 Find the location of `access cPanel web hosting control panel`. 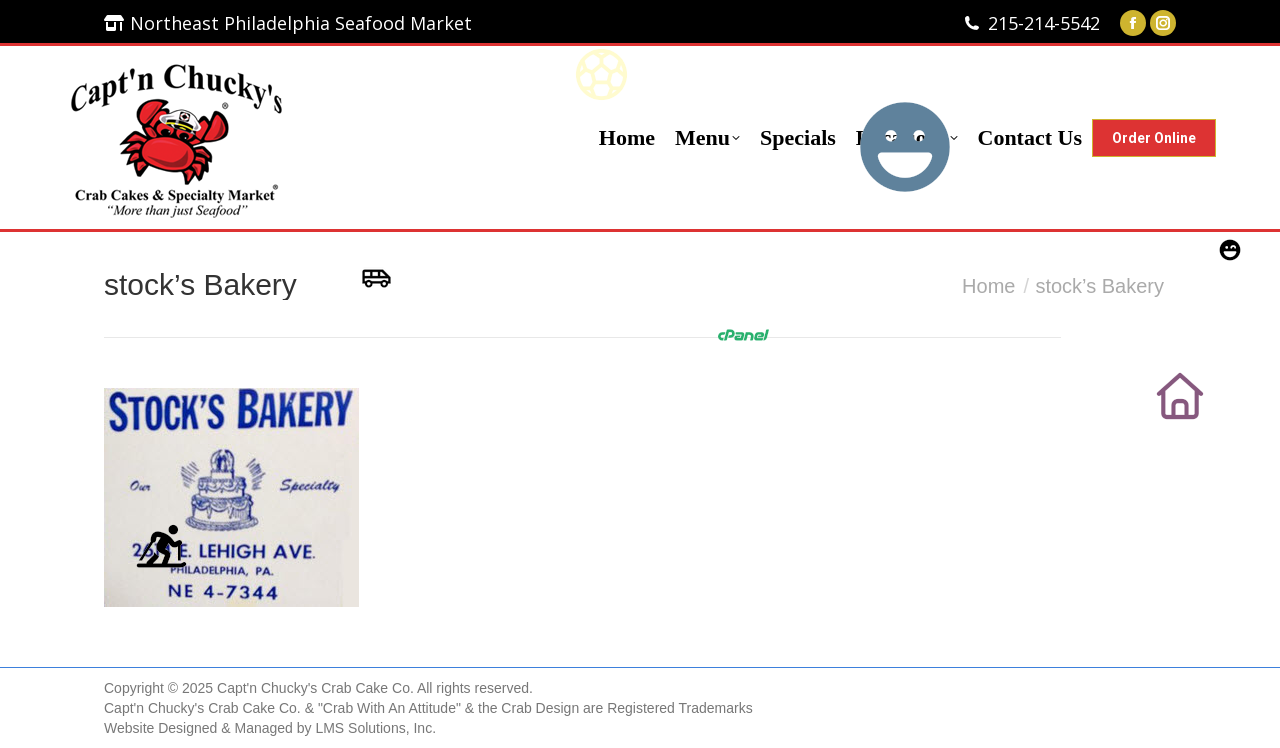

access cPanel web hosting control panel is located at coordinates (743, 335).